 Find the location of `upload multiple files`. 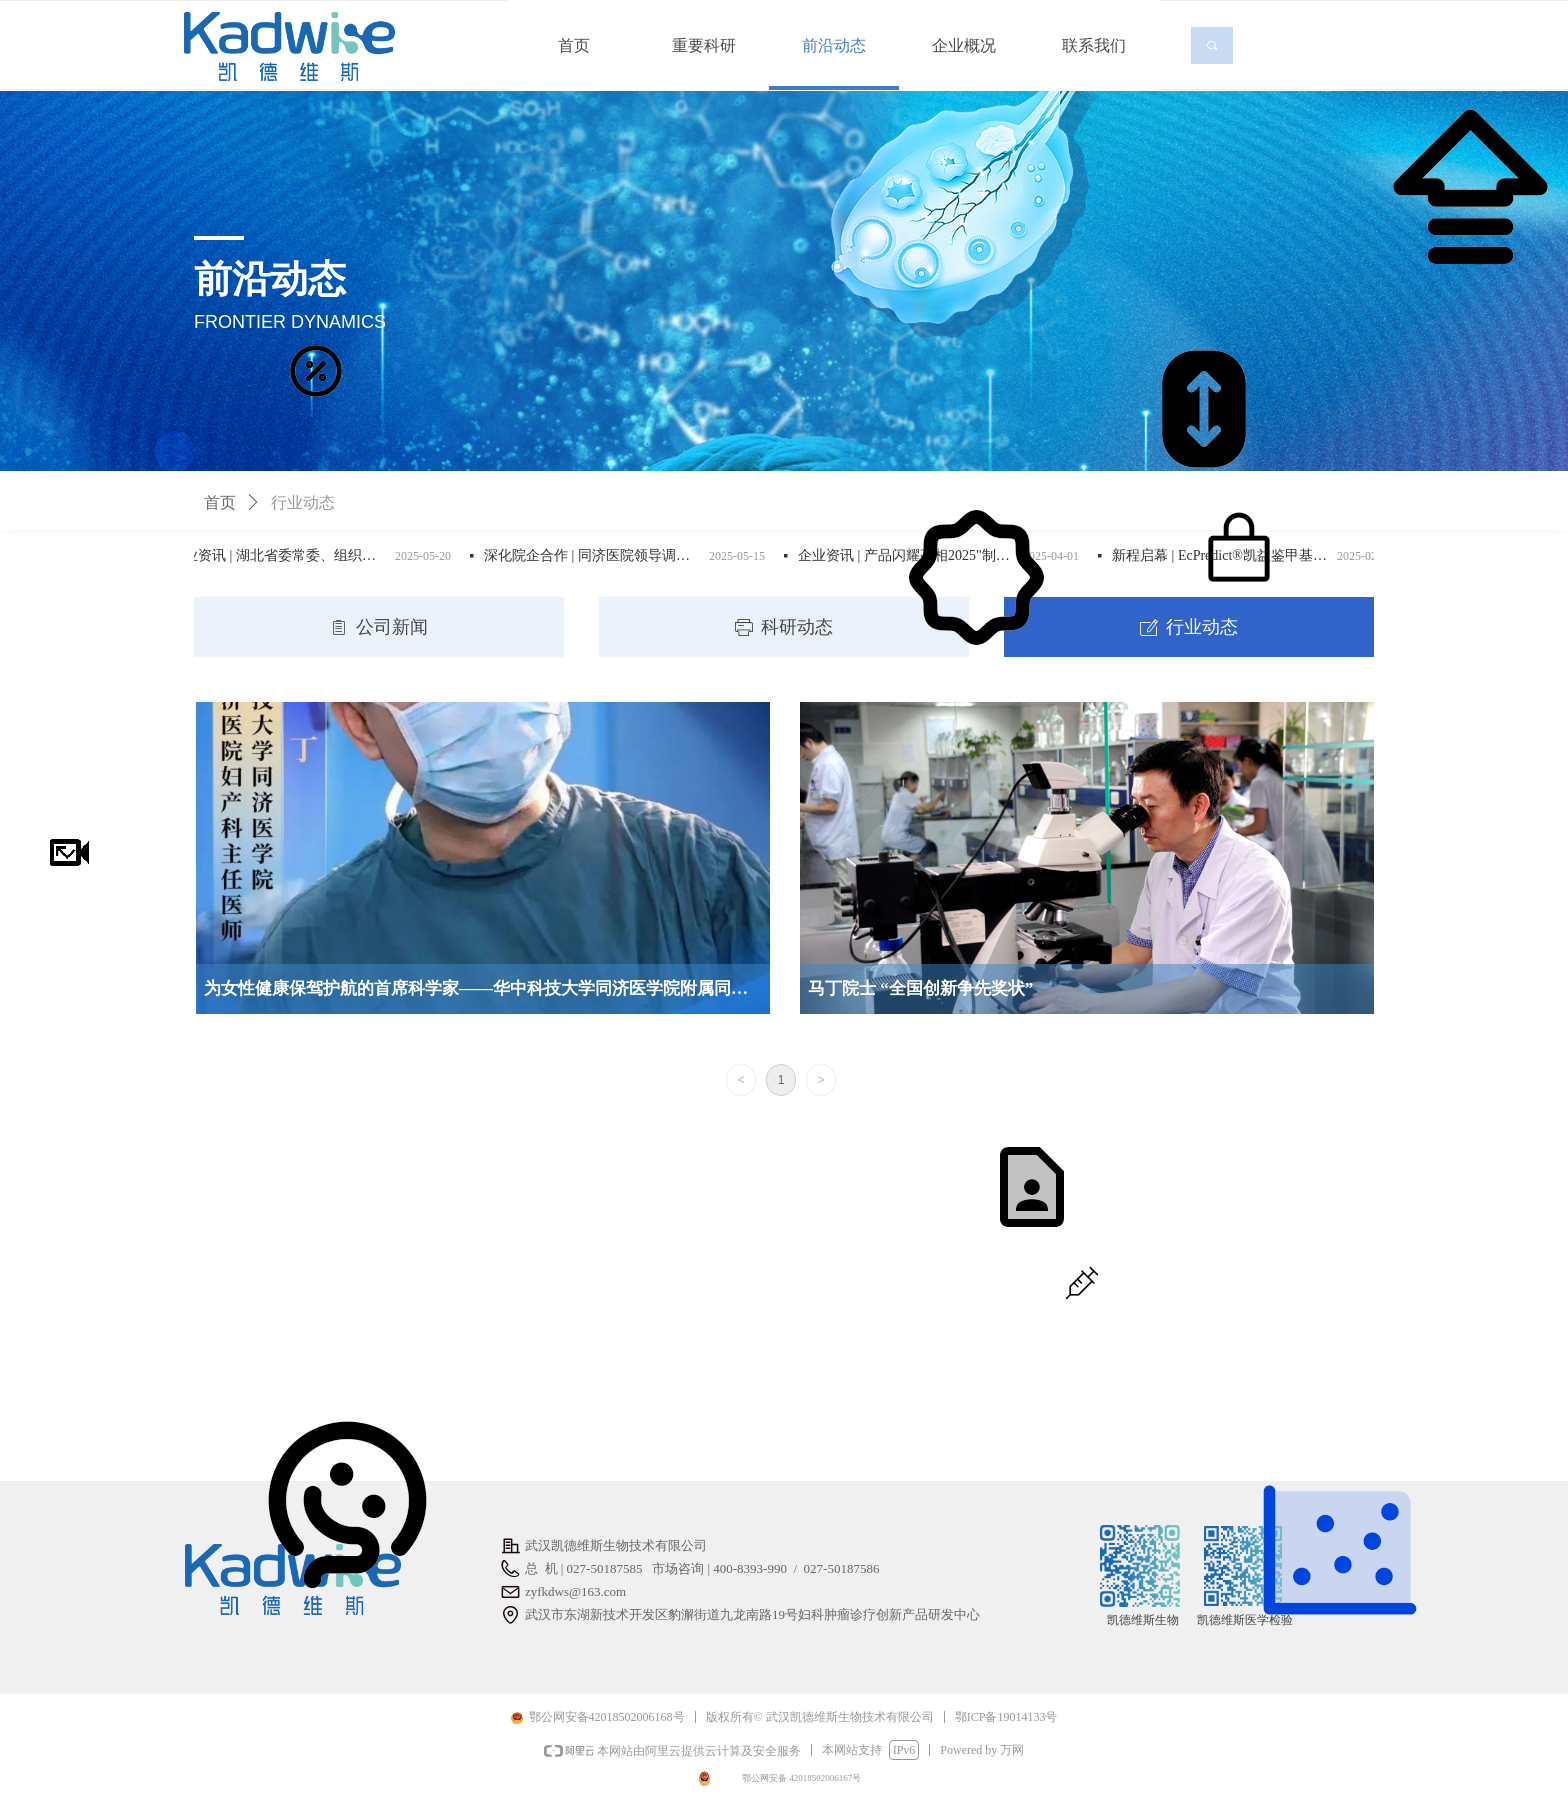

upload multiple files is located at coordinates (1470, 192).